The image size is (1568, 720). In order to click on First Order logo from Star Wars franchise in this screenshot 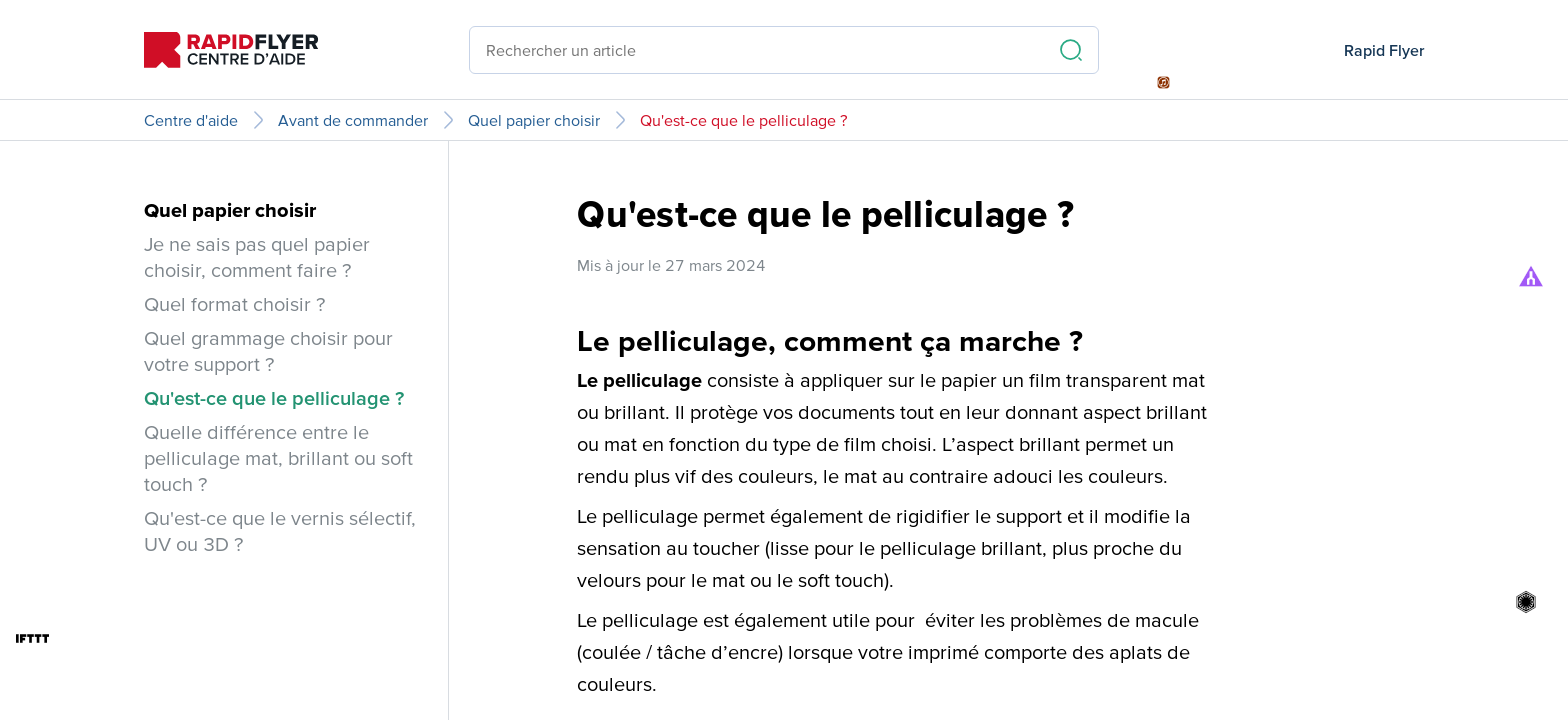, I will do `click(1526, 602)`.